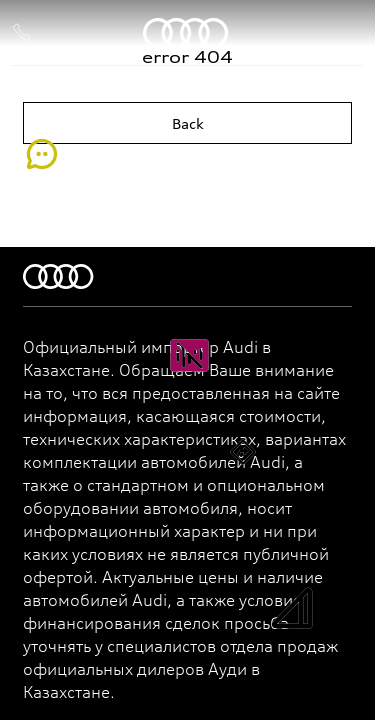  Describe the element at coordinates (42, 154) in the screenshot. I see `open messaging or chat` at that location.